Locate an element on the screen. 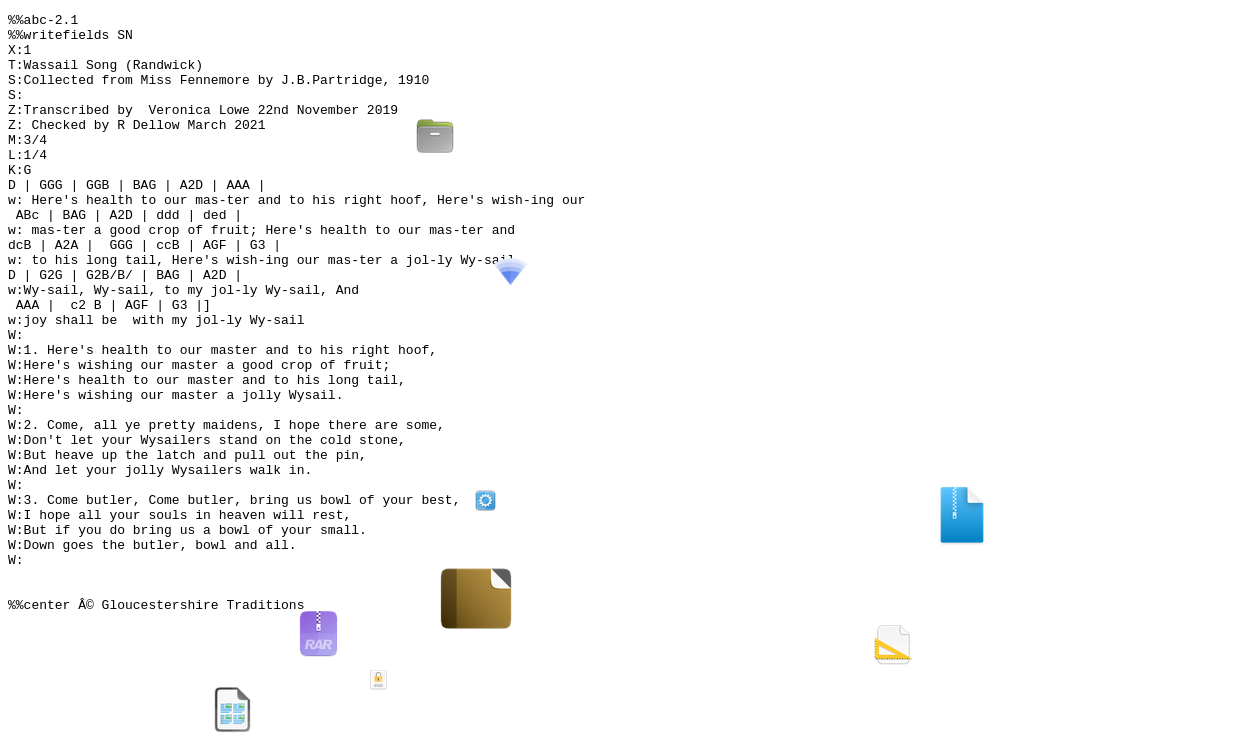 This screenshot has width=1245, height=746. libreoffice master document file type is located at coordinates (232, 709).